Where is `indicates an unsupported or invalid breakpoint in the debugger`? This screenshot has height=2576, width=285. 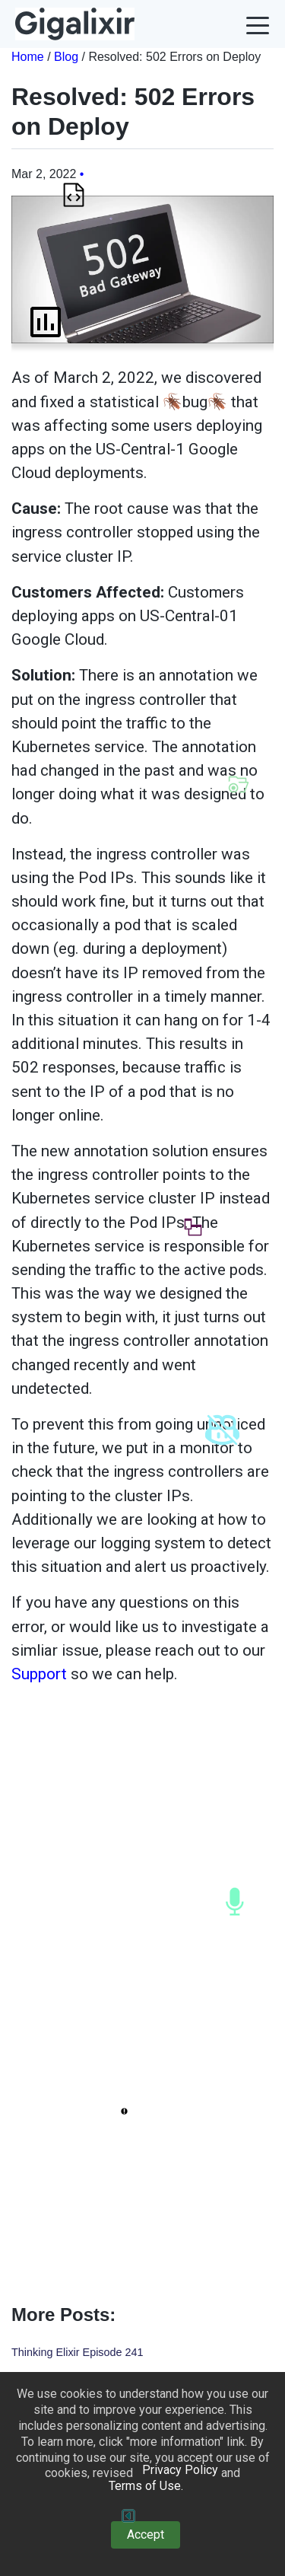
indicates an unsupported or invalid breakpoint in the debugger is located at coordinates (124, 2111).